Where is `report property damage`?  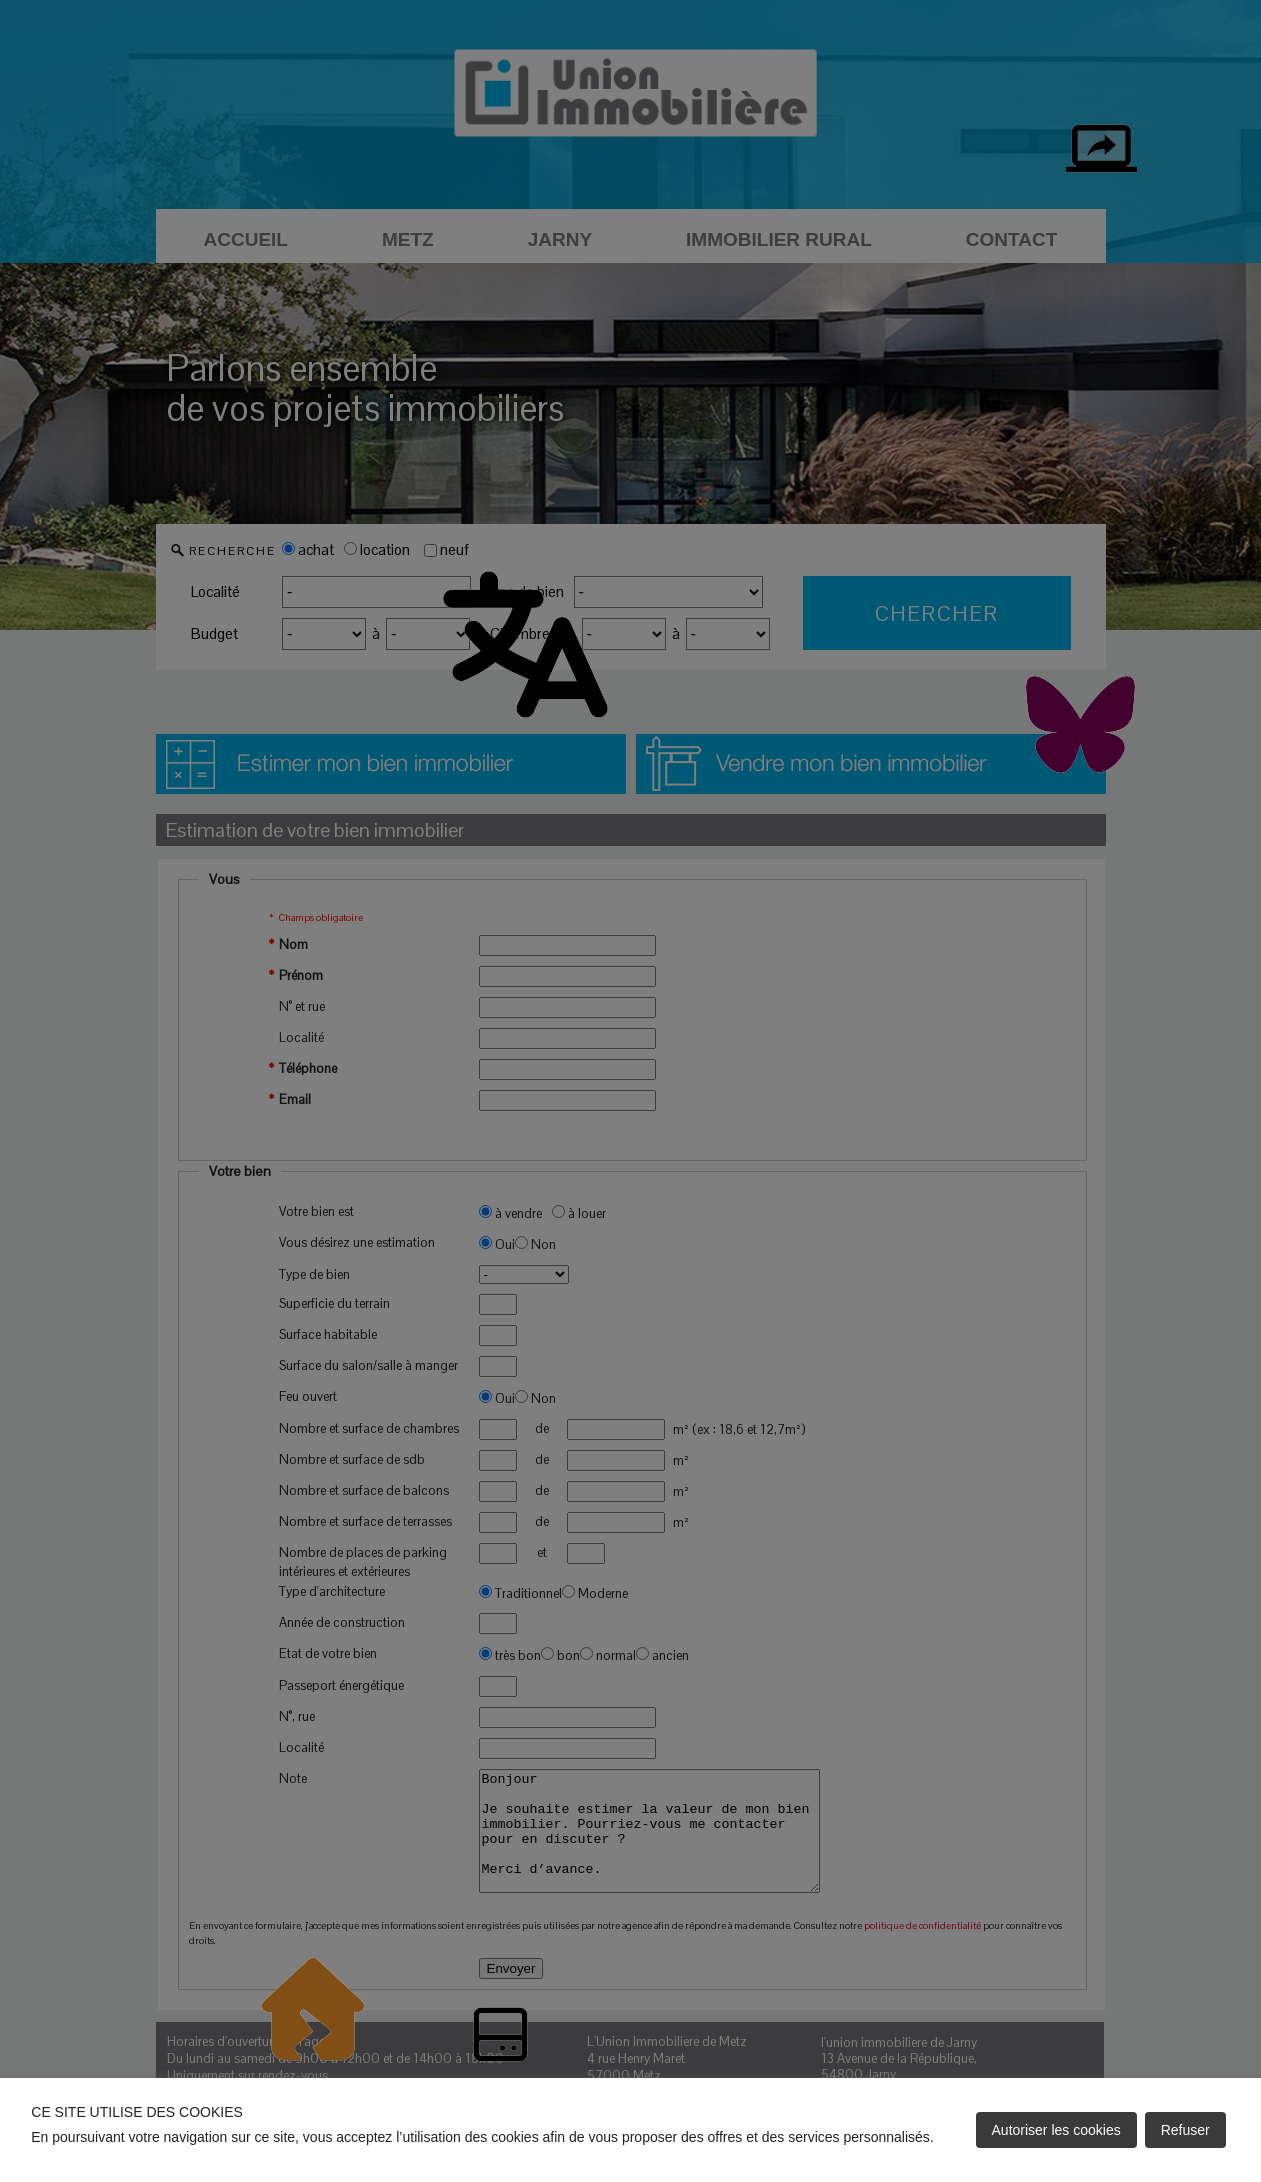
report property damage is located at coordinates (313, 2009).